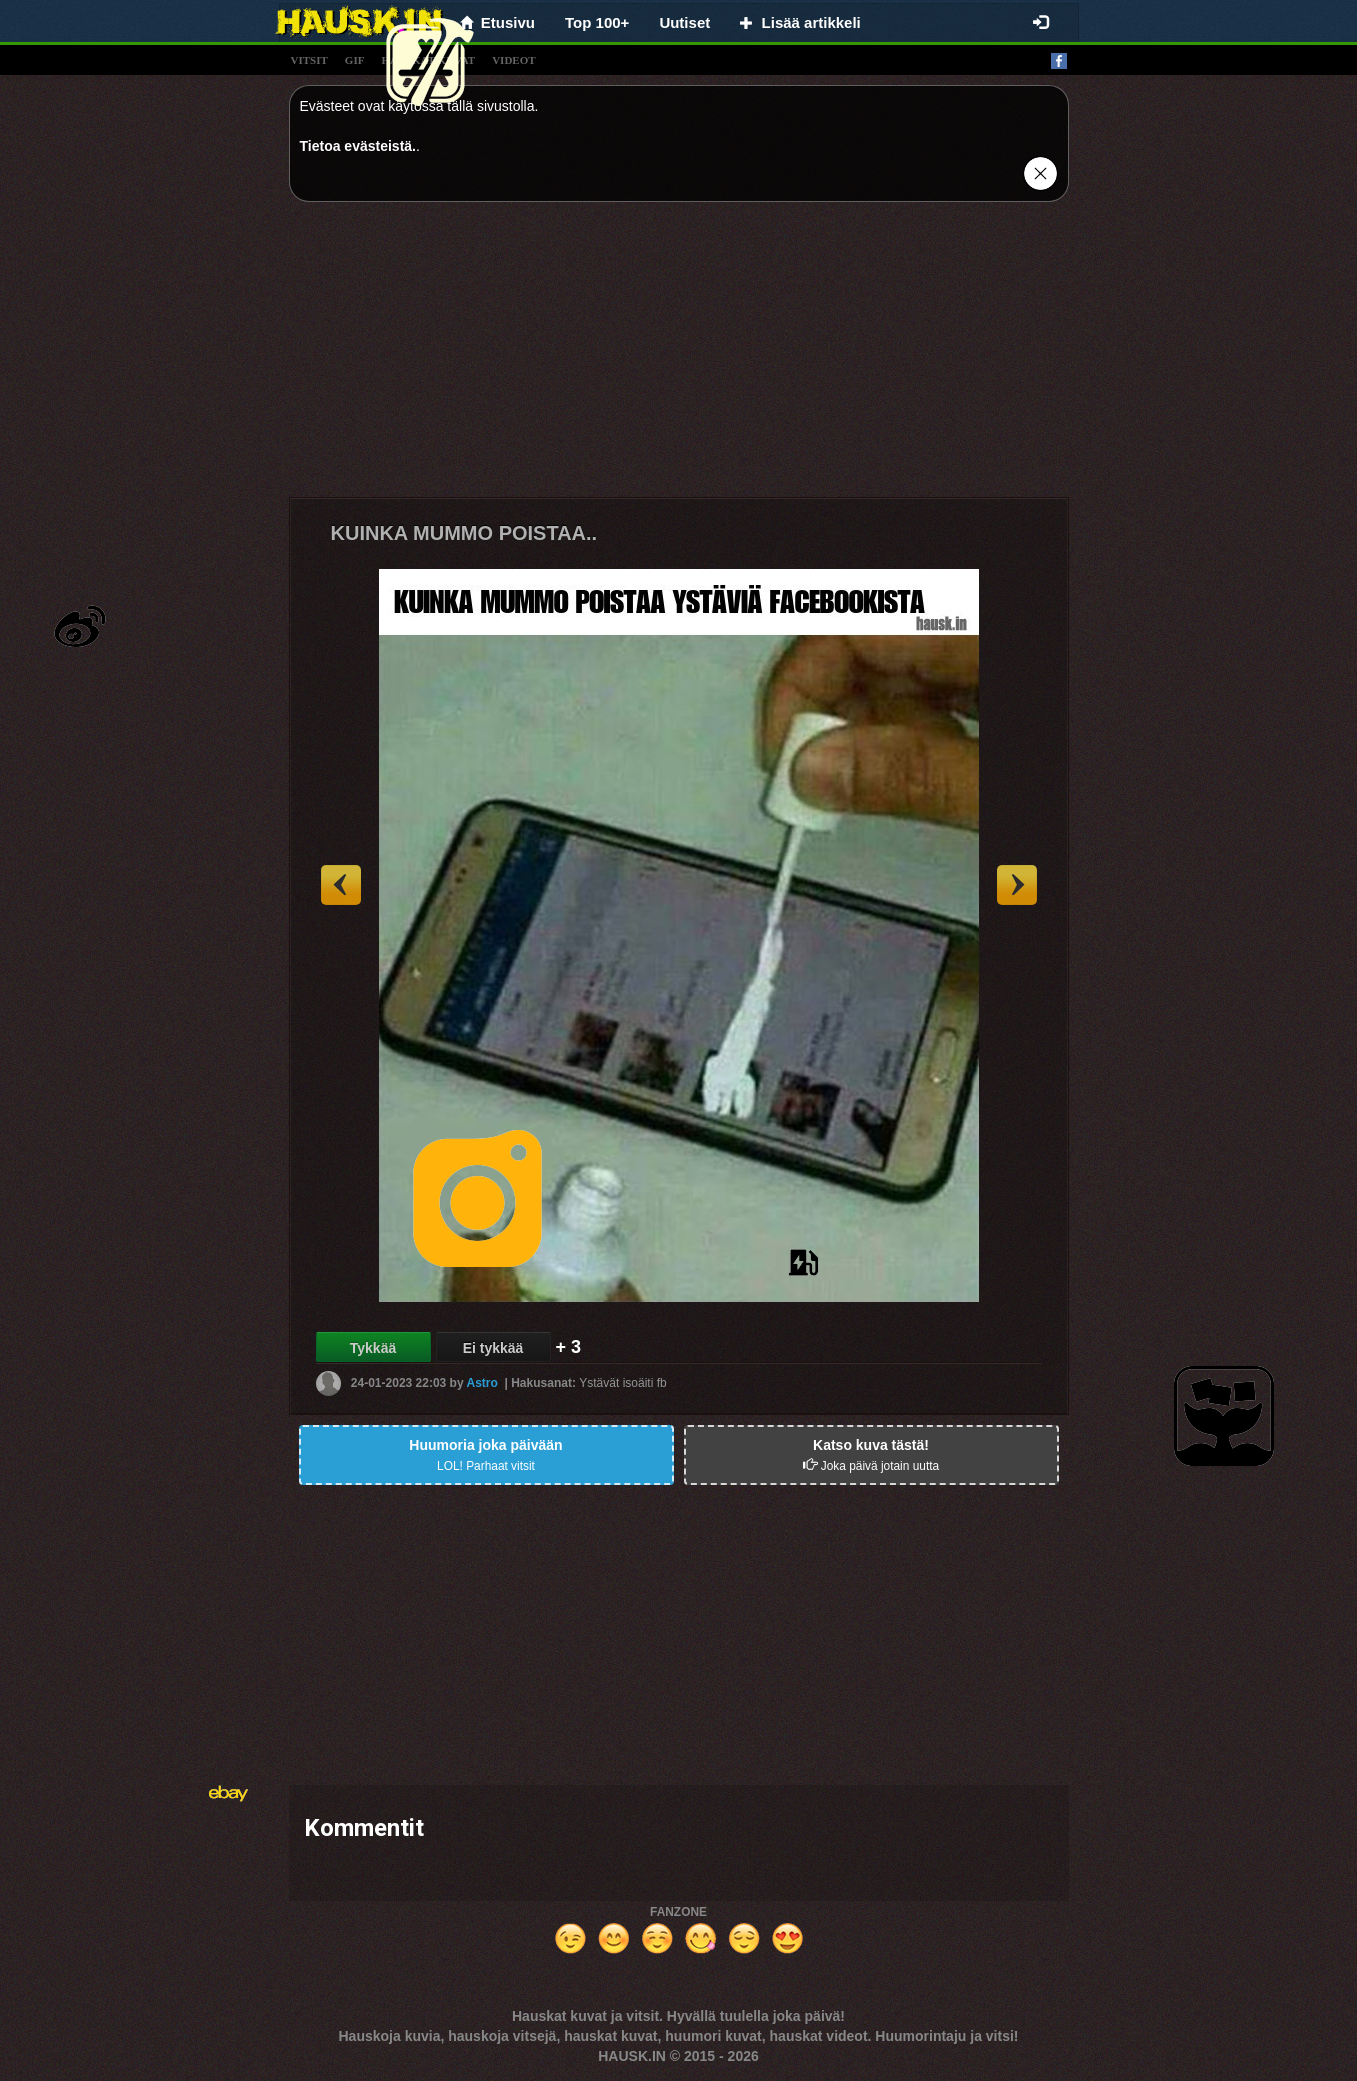  What do you see at coordinates (477, 1198) in the screenshot?
I see `open piwigo photo gallery app` at bounding box center [477, 1198].